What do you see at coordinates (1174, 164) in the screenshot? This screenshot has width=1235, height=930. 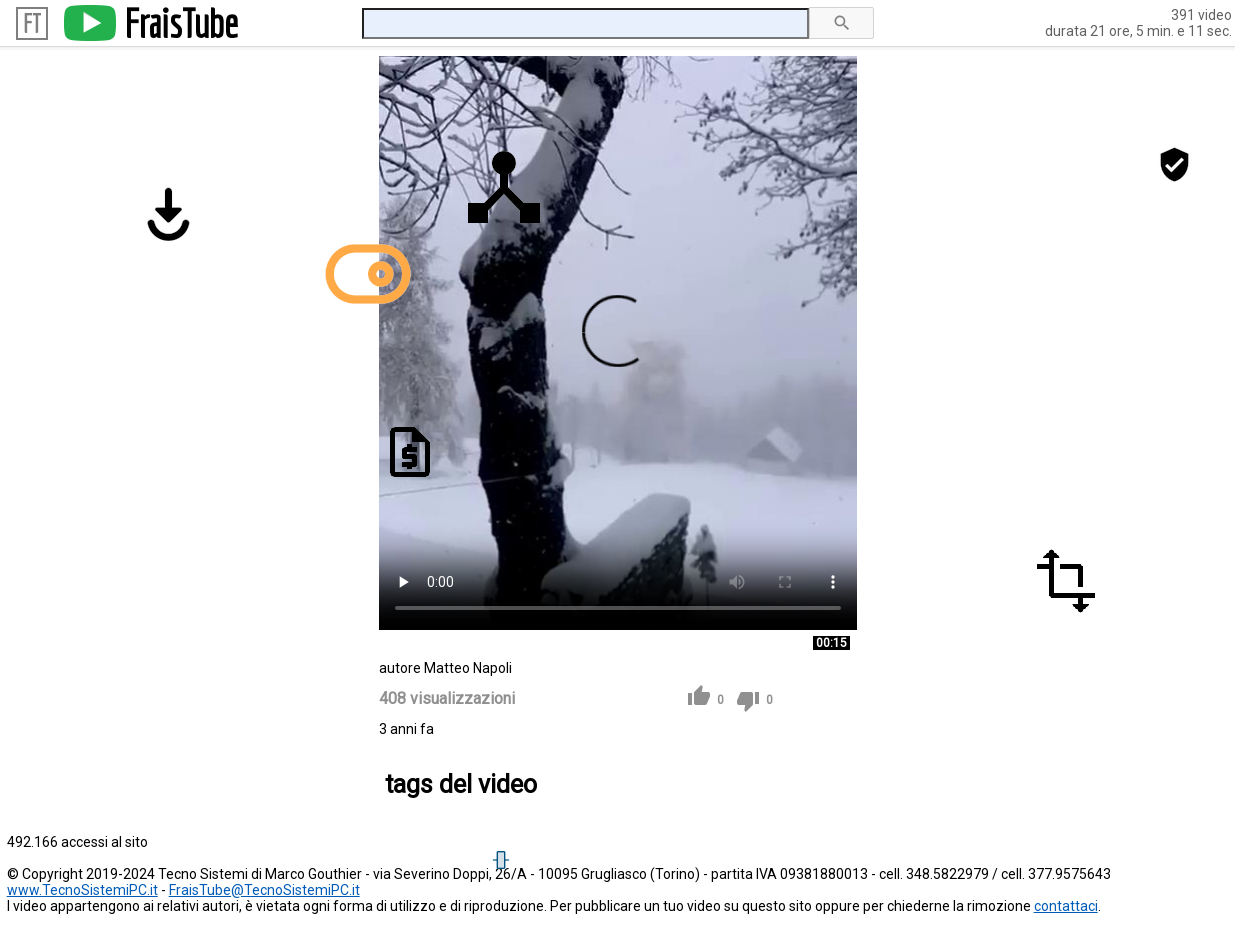 I see `indicates a verified or trusted user account` at bounding box center [1174, 164].